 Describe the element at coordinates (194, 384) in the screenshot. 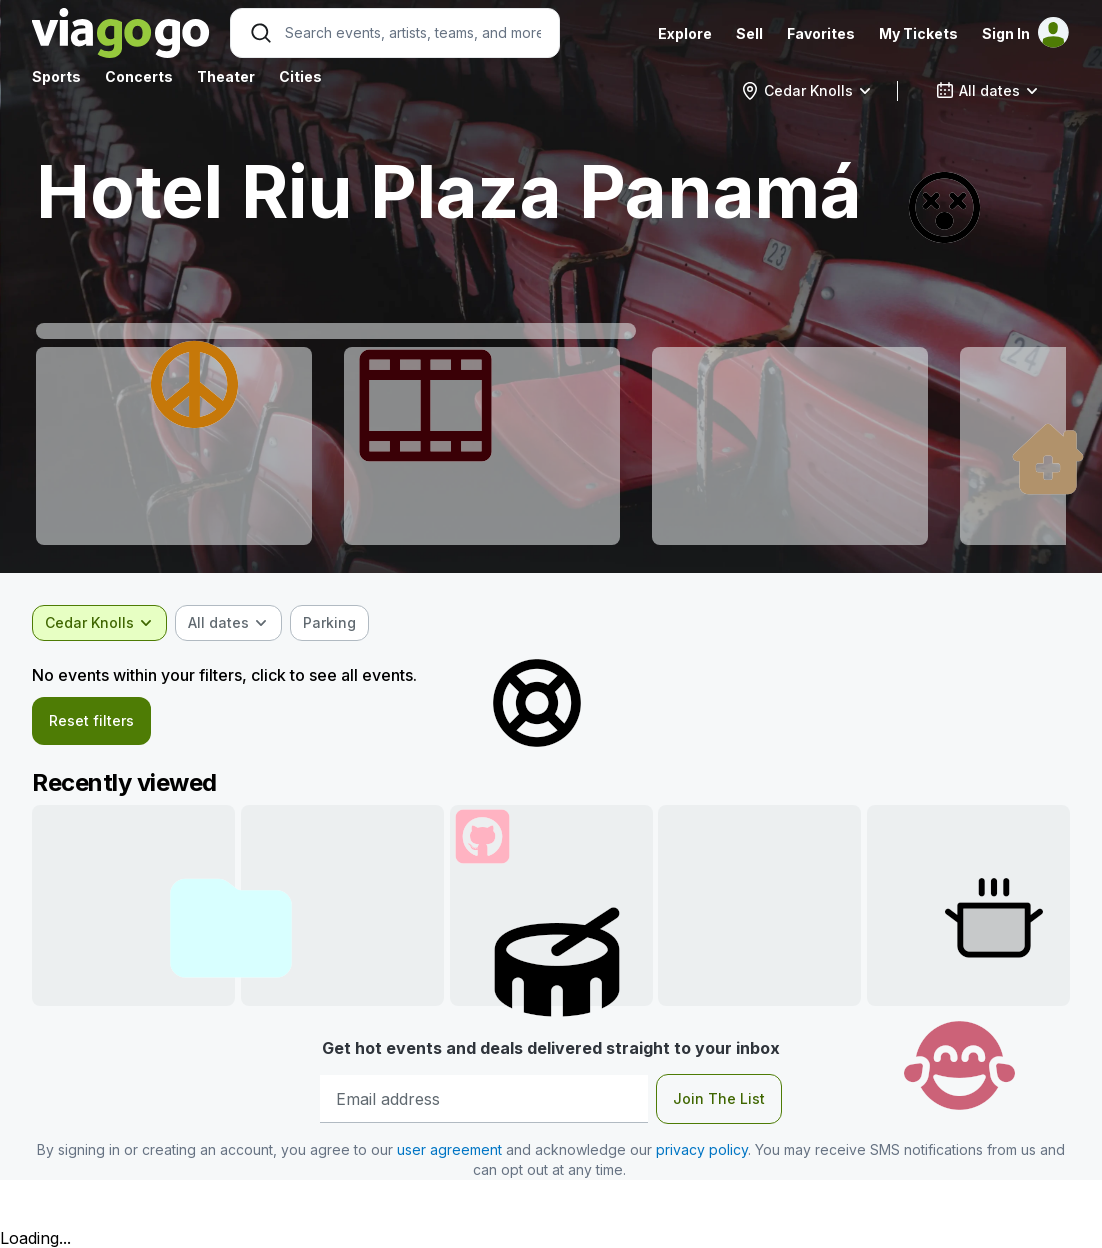

I see `indicates a peaceful or non-violent state` at that location.